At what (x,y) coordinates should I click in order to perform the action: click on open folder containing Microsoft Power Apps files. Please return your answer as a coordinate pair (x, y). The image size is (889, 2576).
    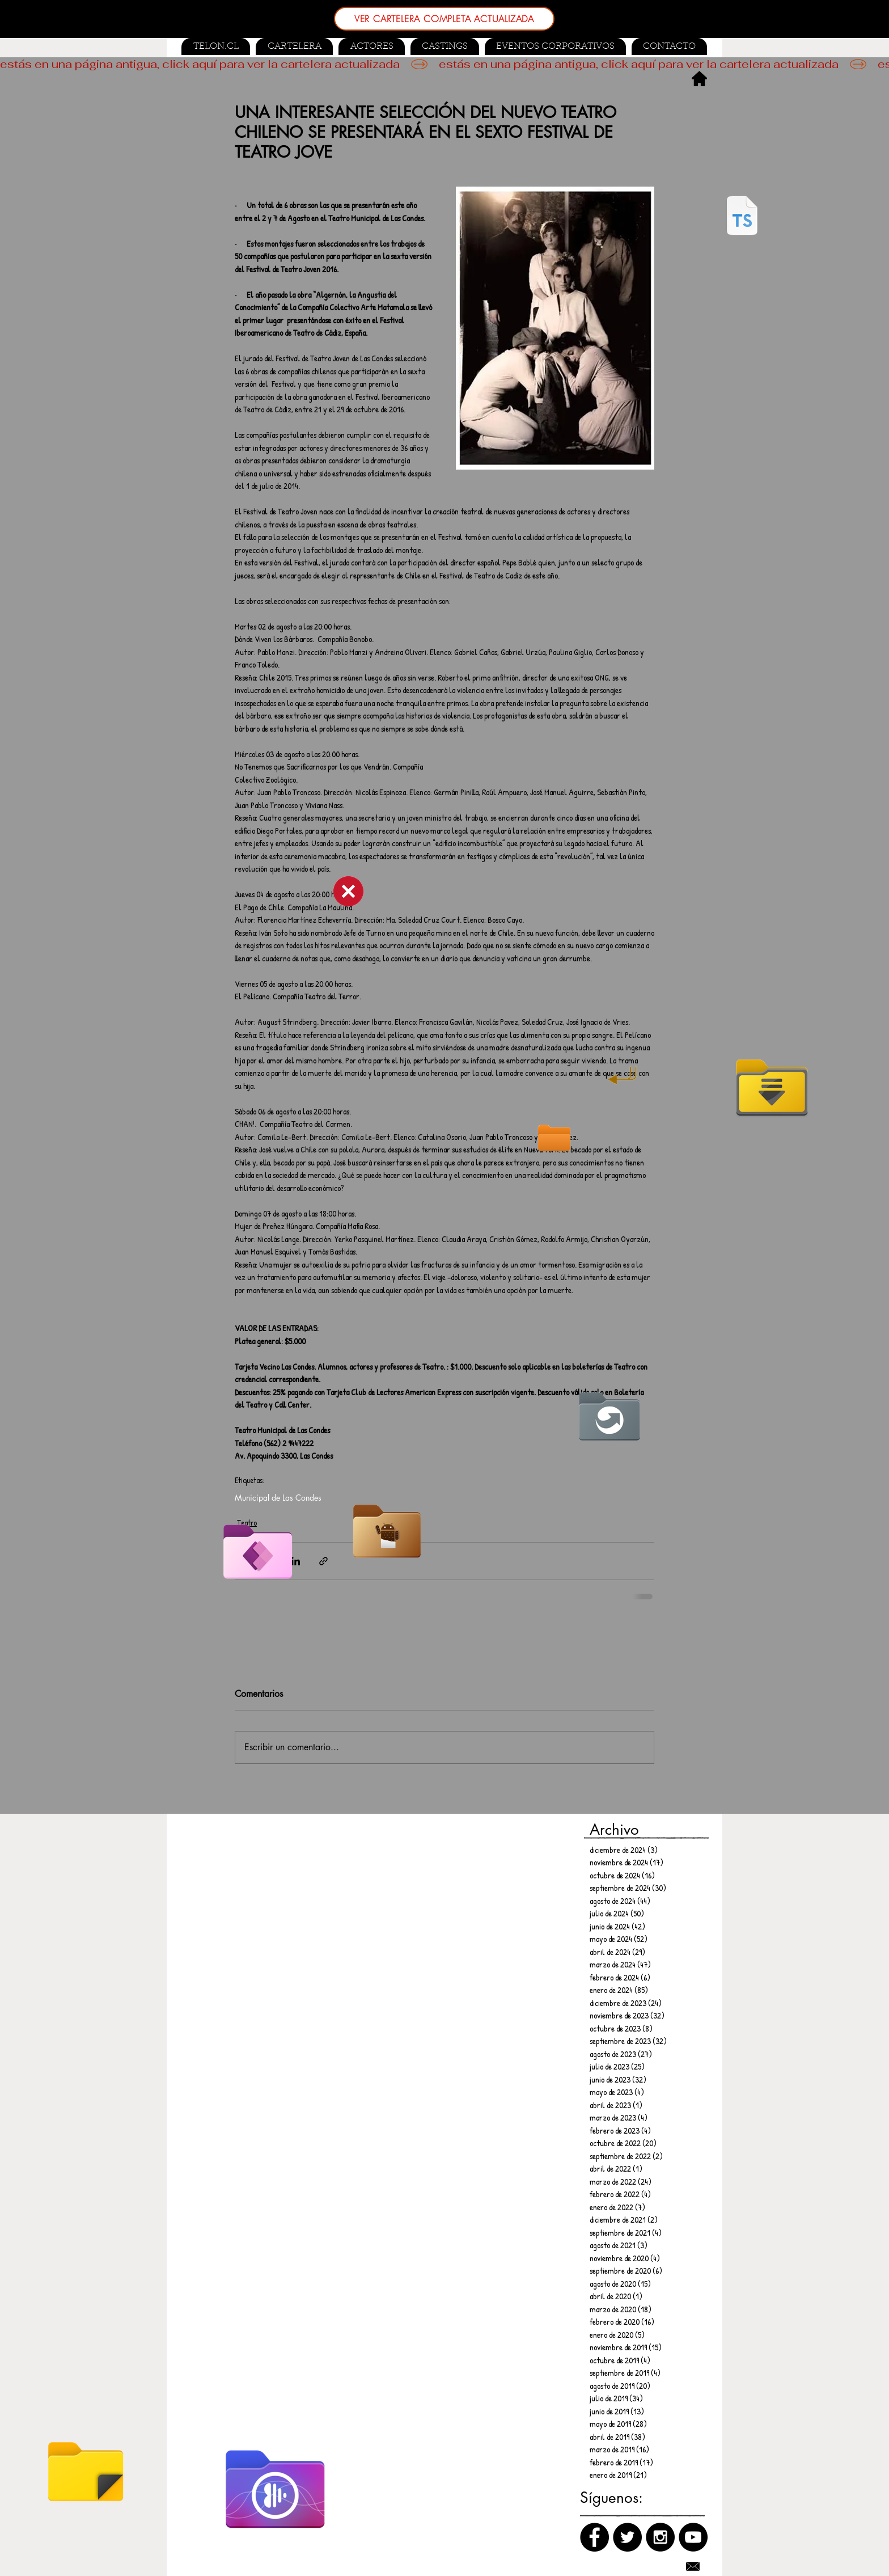
    Looking at the image, I should click on (257, 1553).